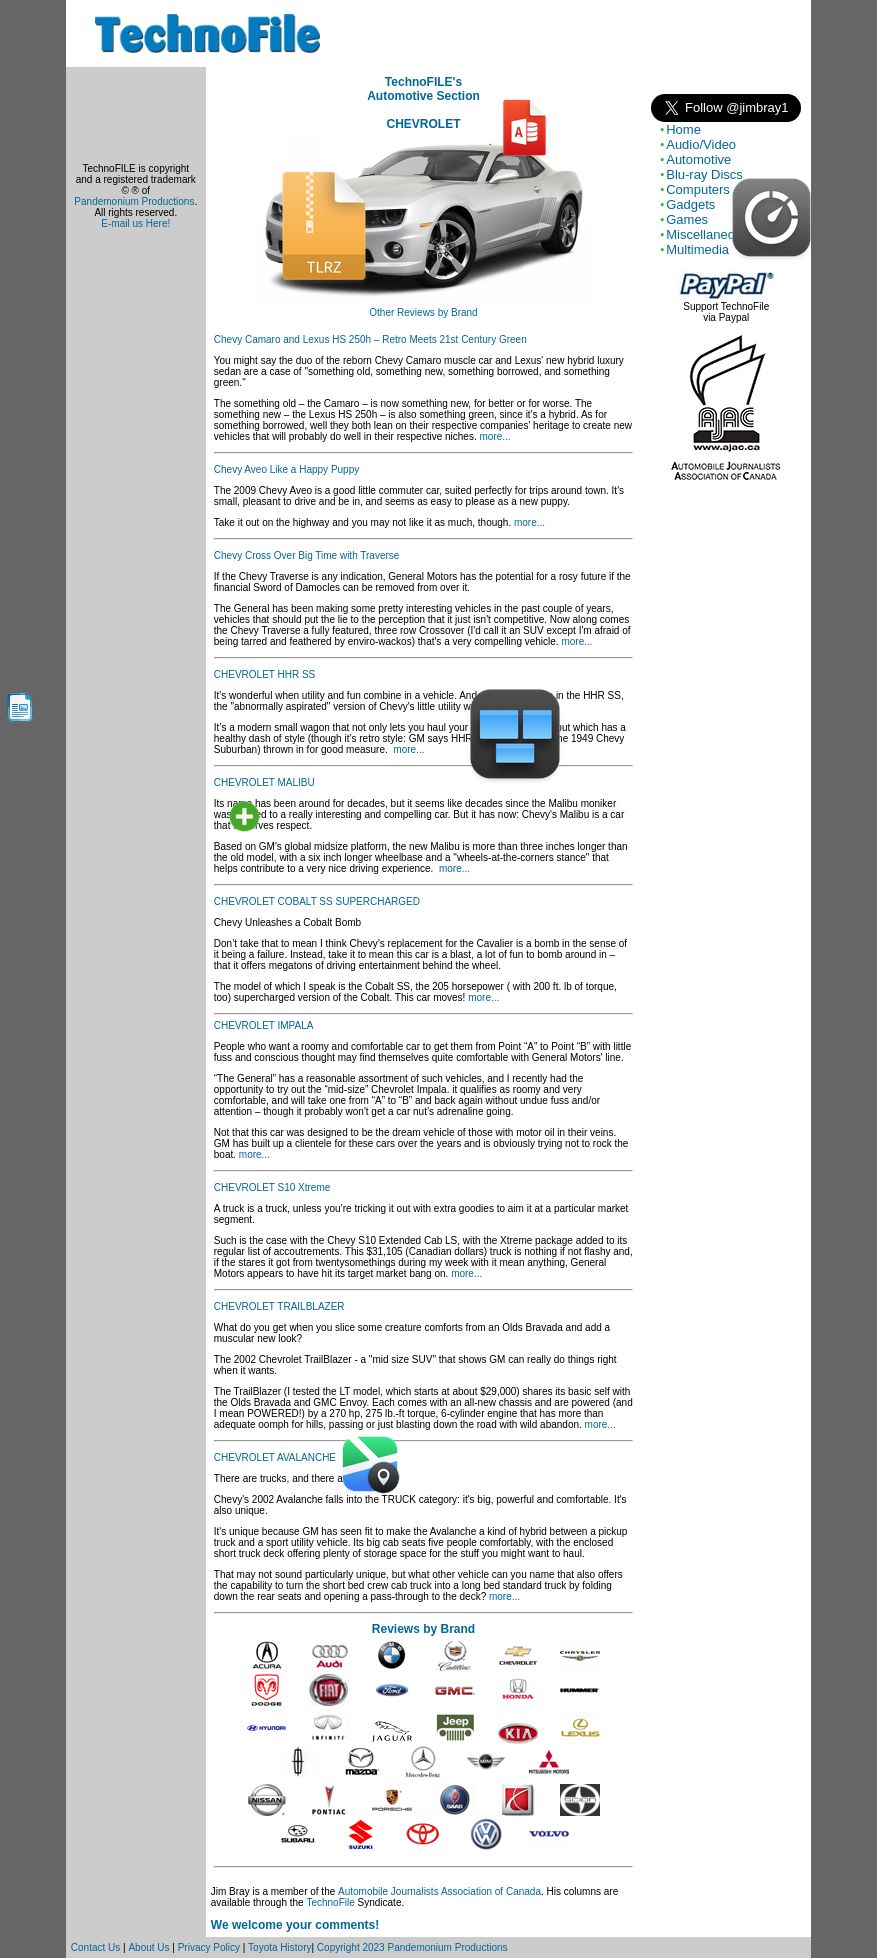 This screenshot has height=1958, width=877. Describe the element at coordinates (370, 1464) in the screenshot. I see `open Google Maps` at that location.